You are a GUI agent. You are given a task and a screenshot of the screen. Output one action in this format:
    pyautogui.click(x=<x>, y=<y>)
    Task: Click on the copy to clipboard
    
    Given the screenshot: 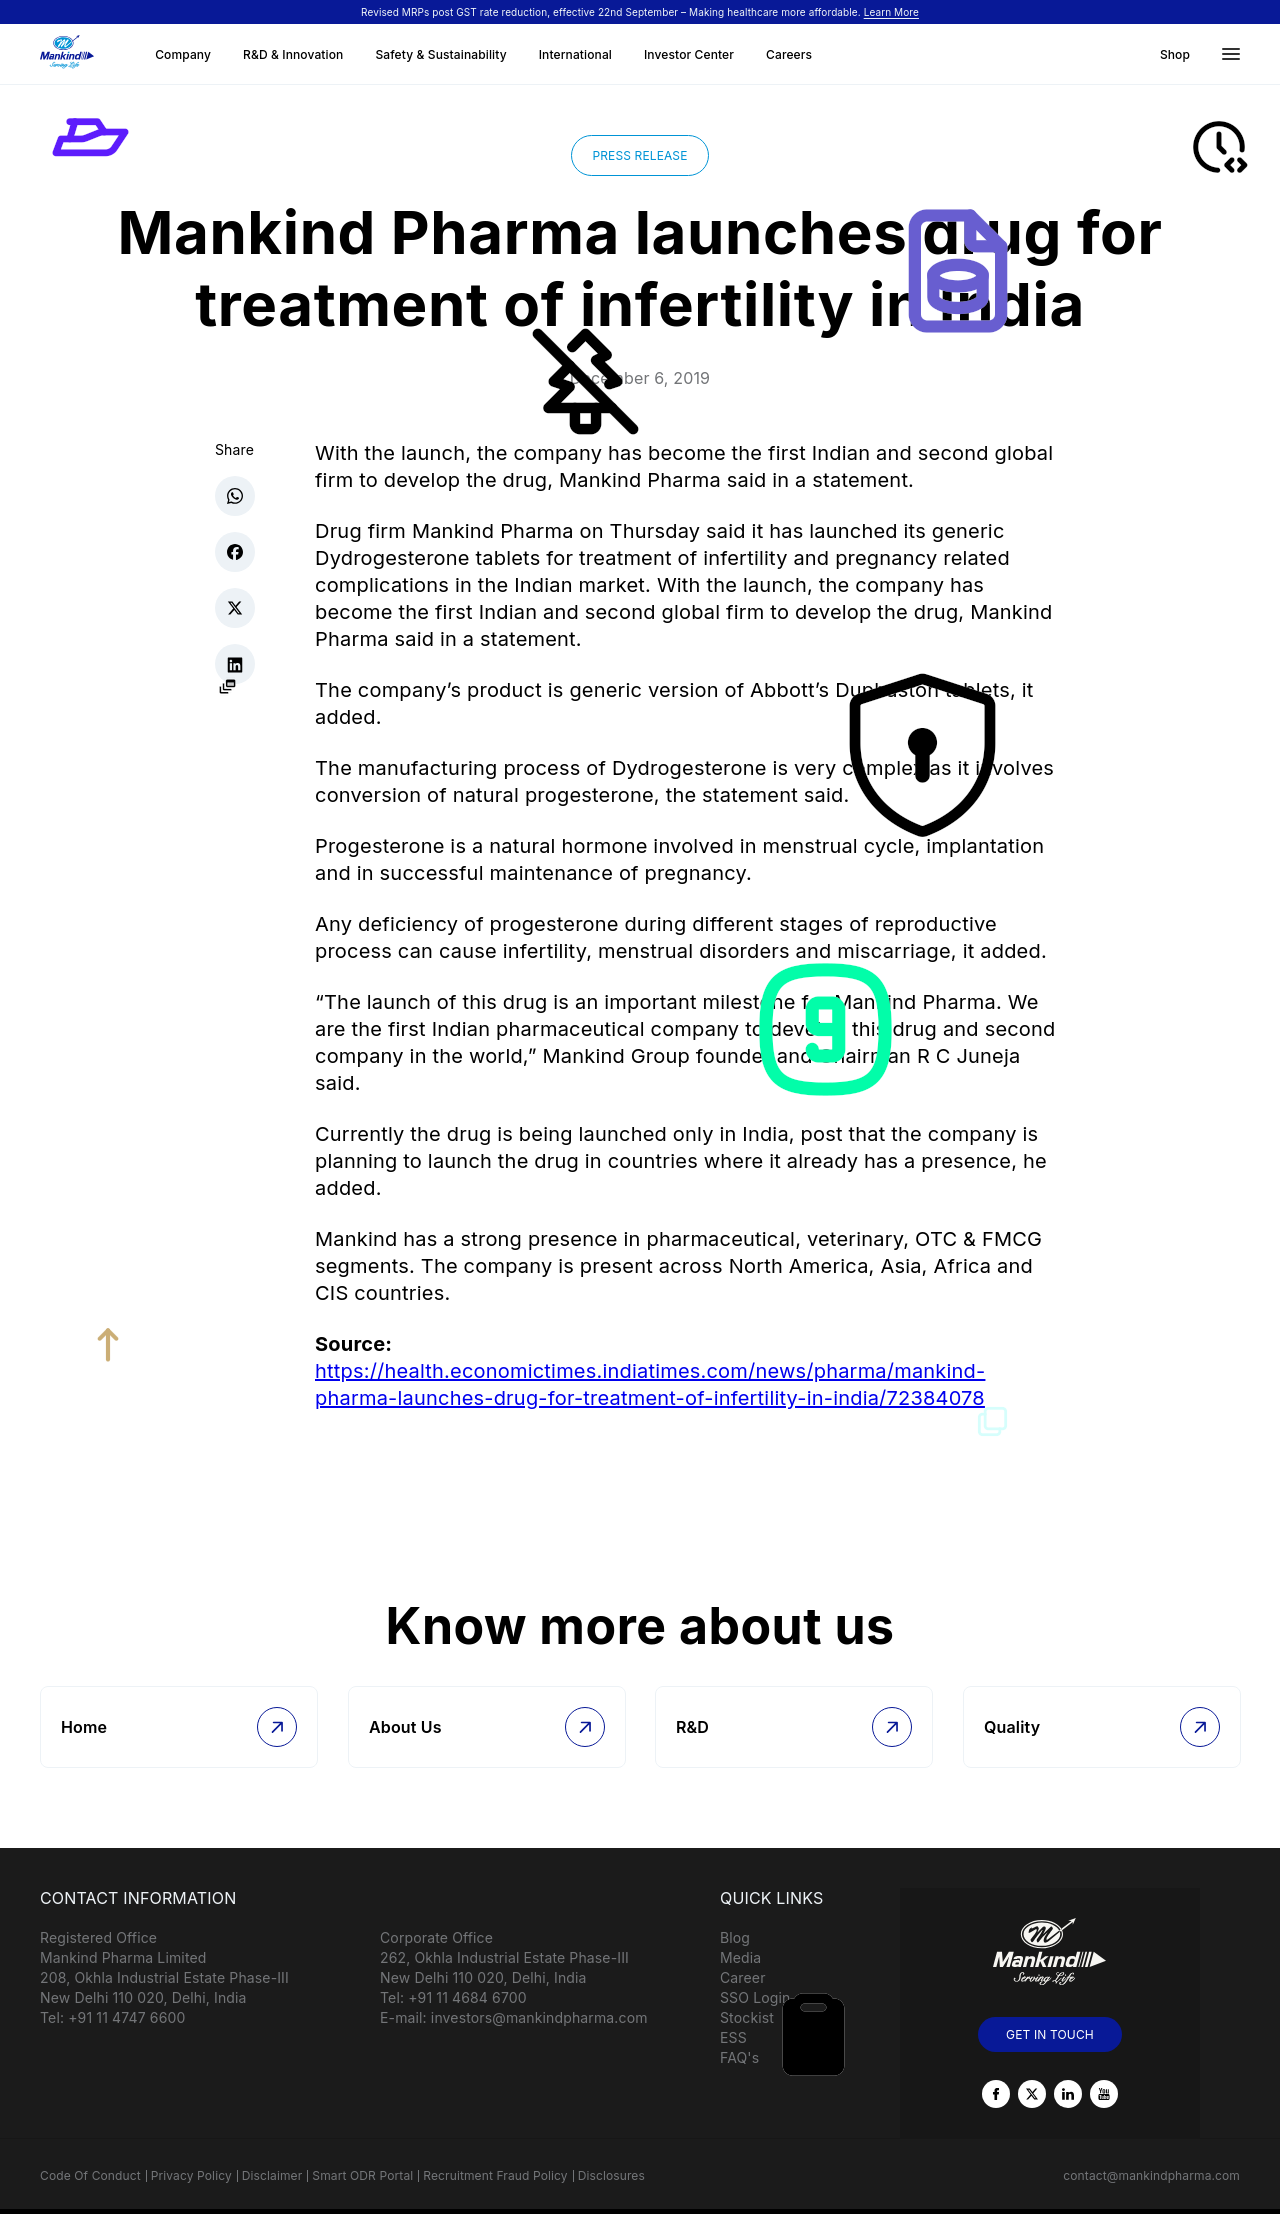 What is the action you would take?
    pyautogui.click(x=813, y=2034)
    